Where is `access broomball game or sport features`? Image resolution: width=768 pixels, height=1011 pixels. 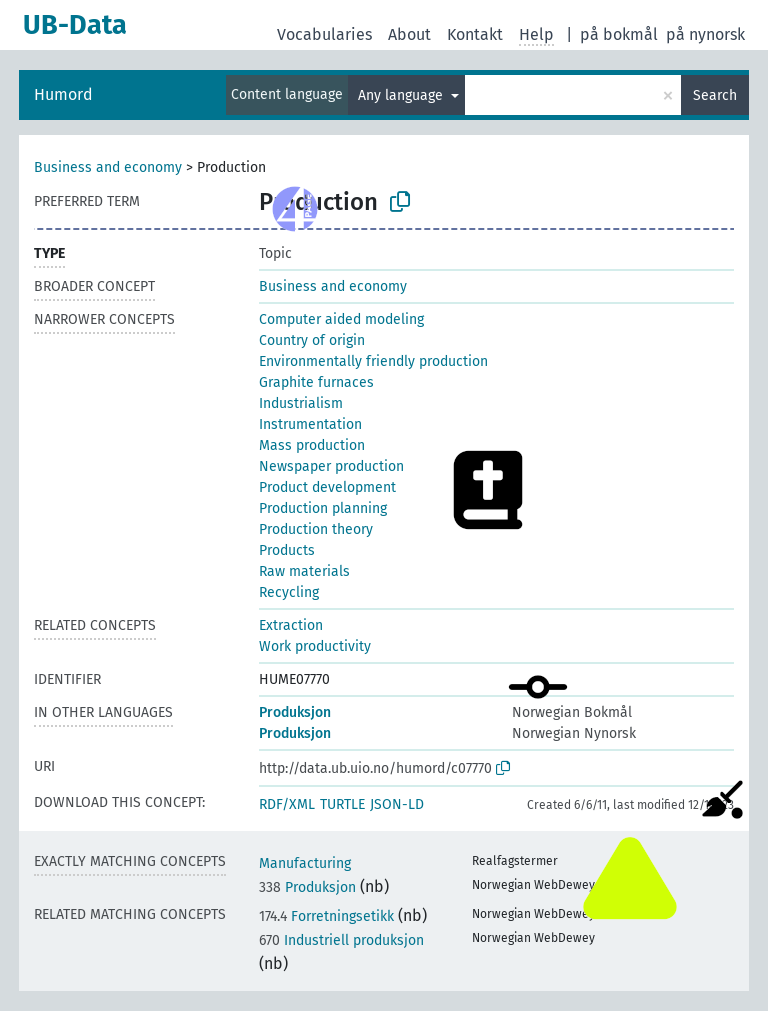 access broomball game or sport features is located at coordinates (722, 798).